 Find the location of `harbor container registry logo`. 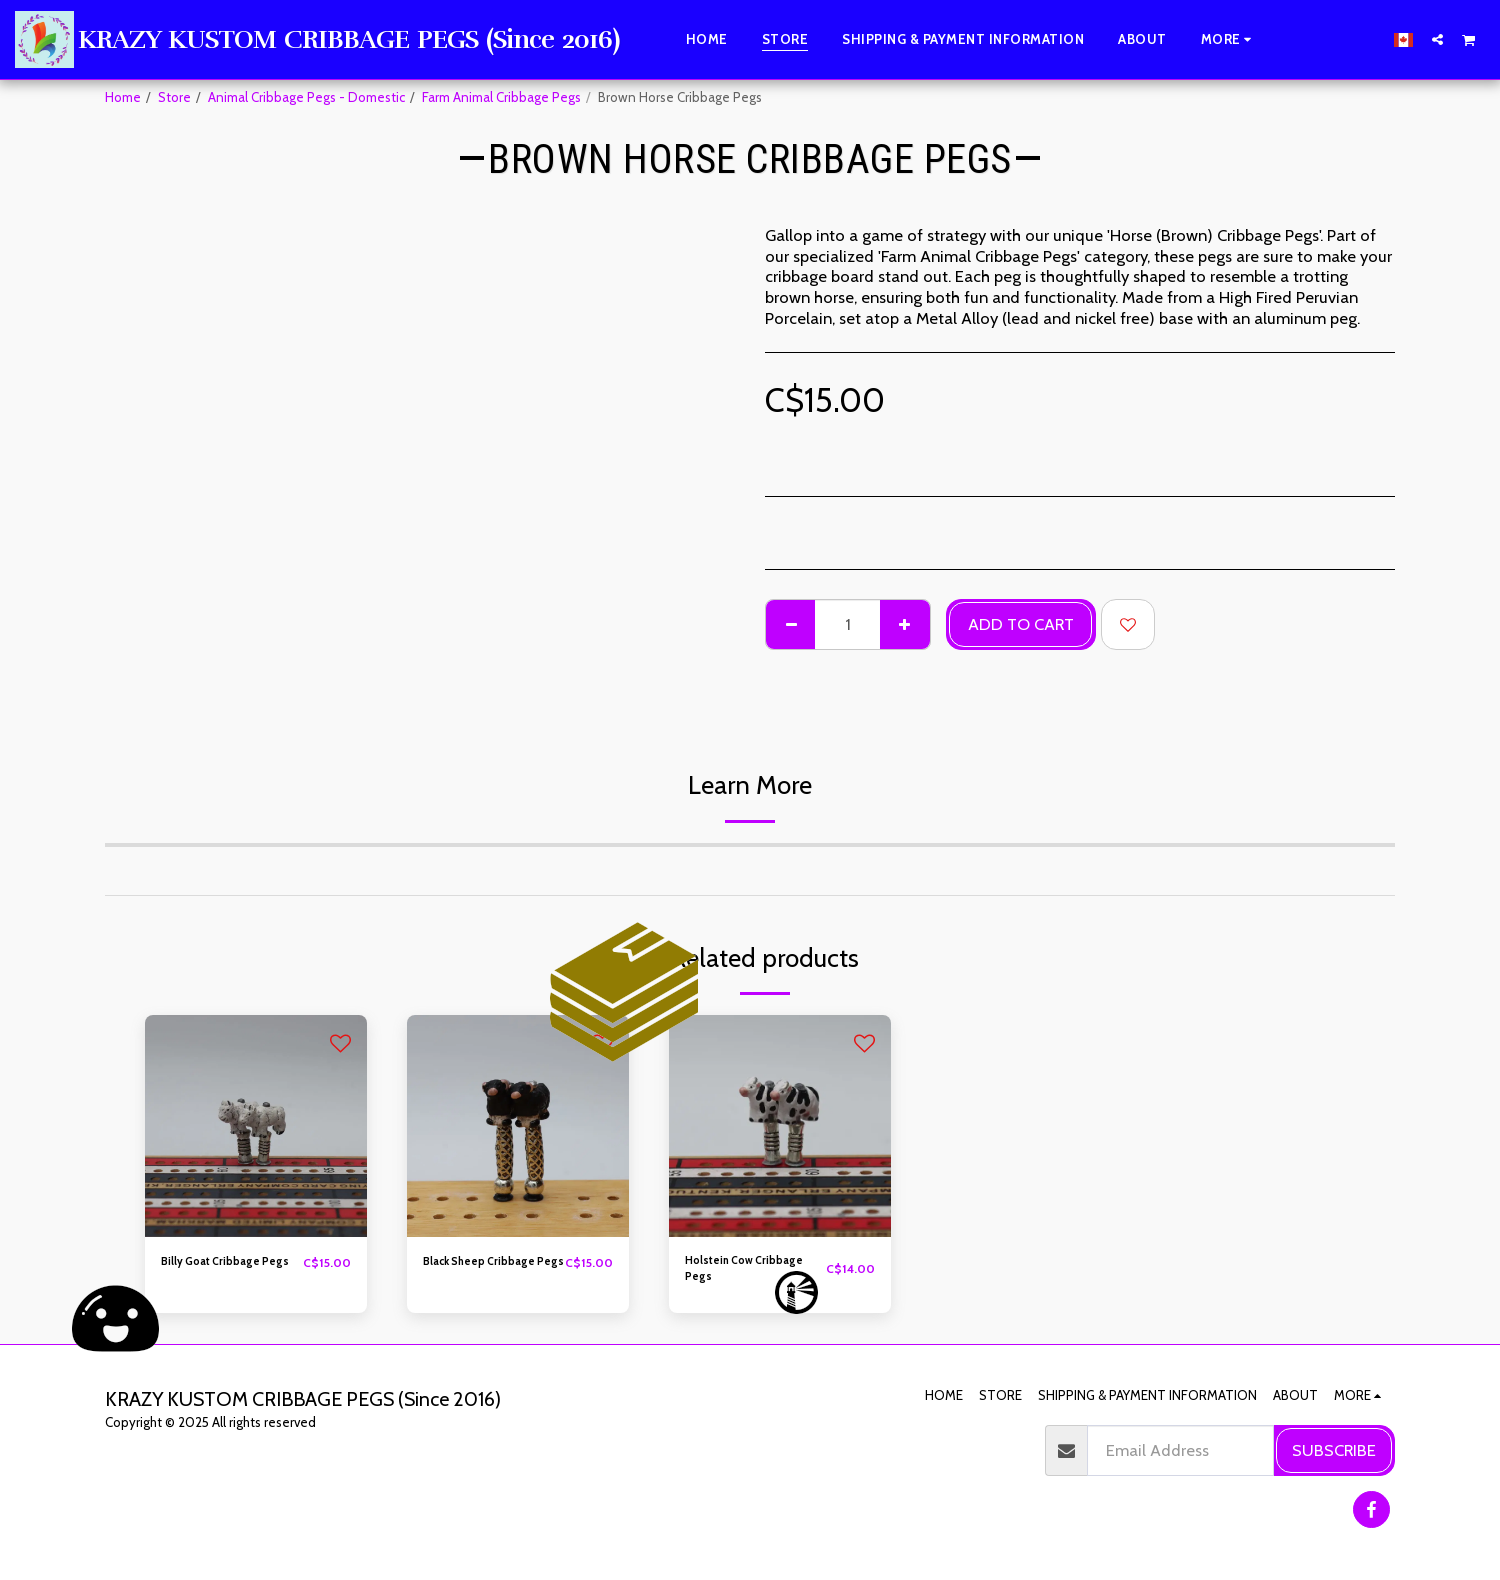

harbor container registry logo is located at coordinates (796, 1292).